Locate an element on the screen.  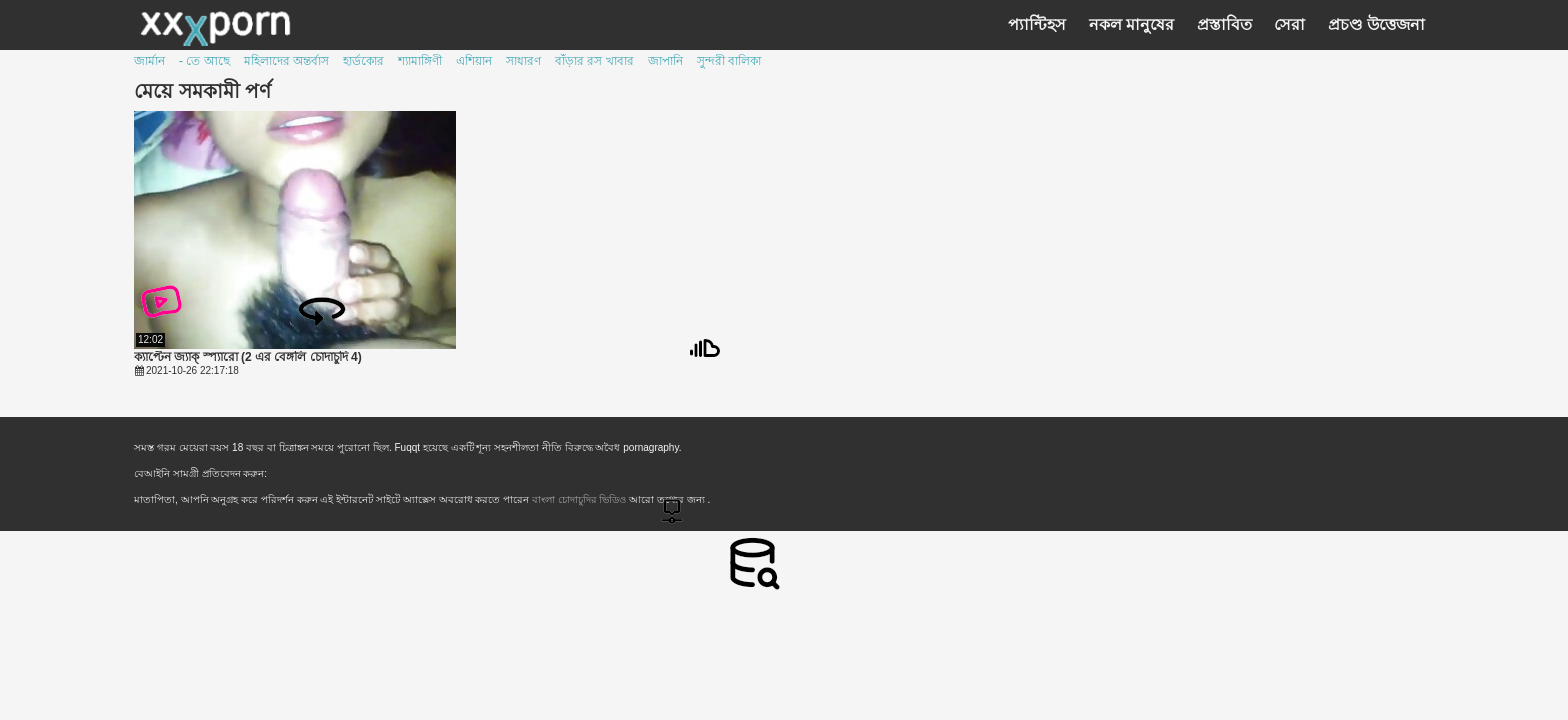
search within a database is located at coordinates (752, 562).